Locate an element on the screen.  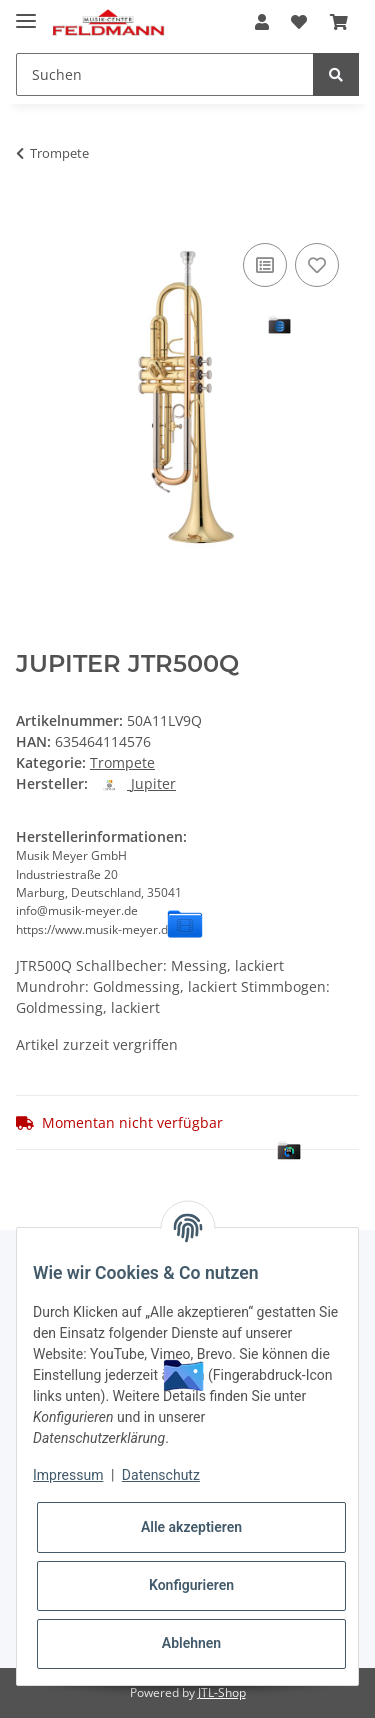
open panorama photos folder is located at coordinates (183, 1376).